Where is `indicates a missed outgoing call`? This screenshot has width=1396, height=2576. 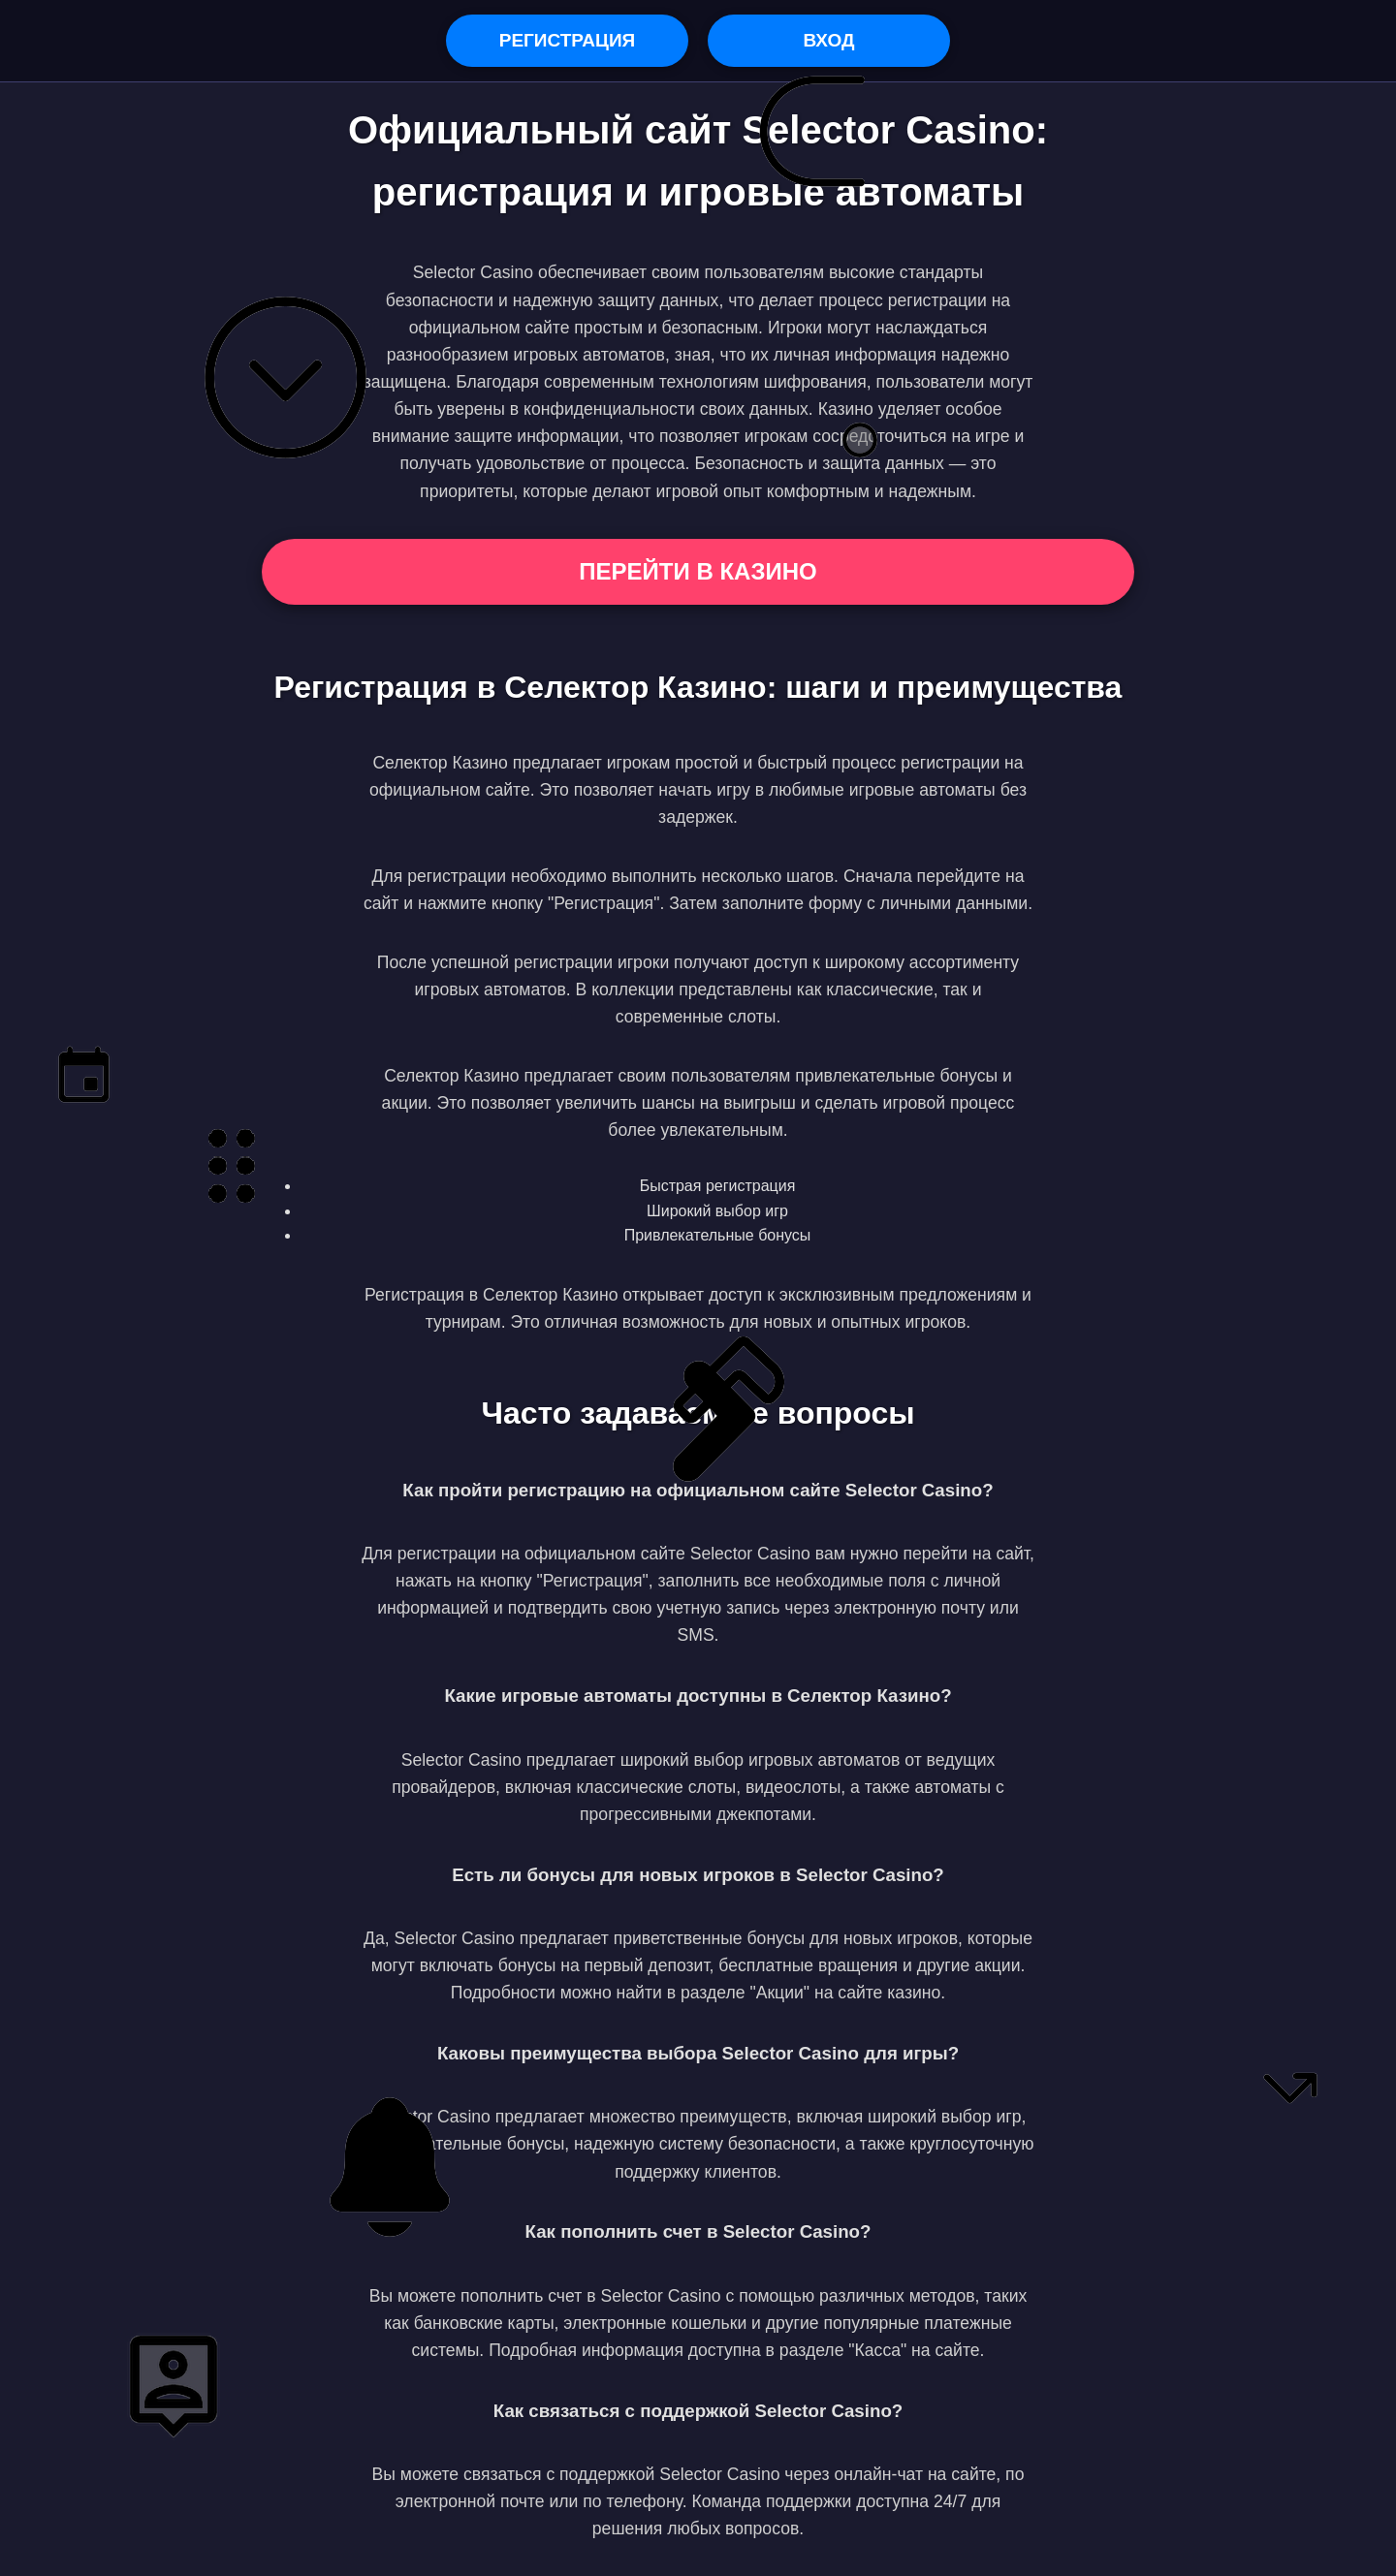 indicates a missed outgoing call is located at coordinates (1289, 2088).